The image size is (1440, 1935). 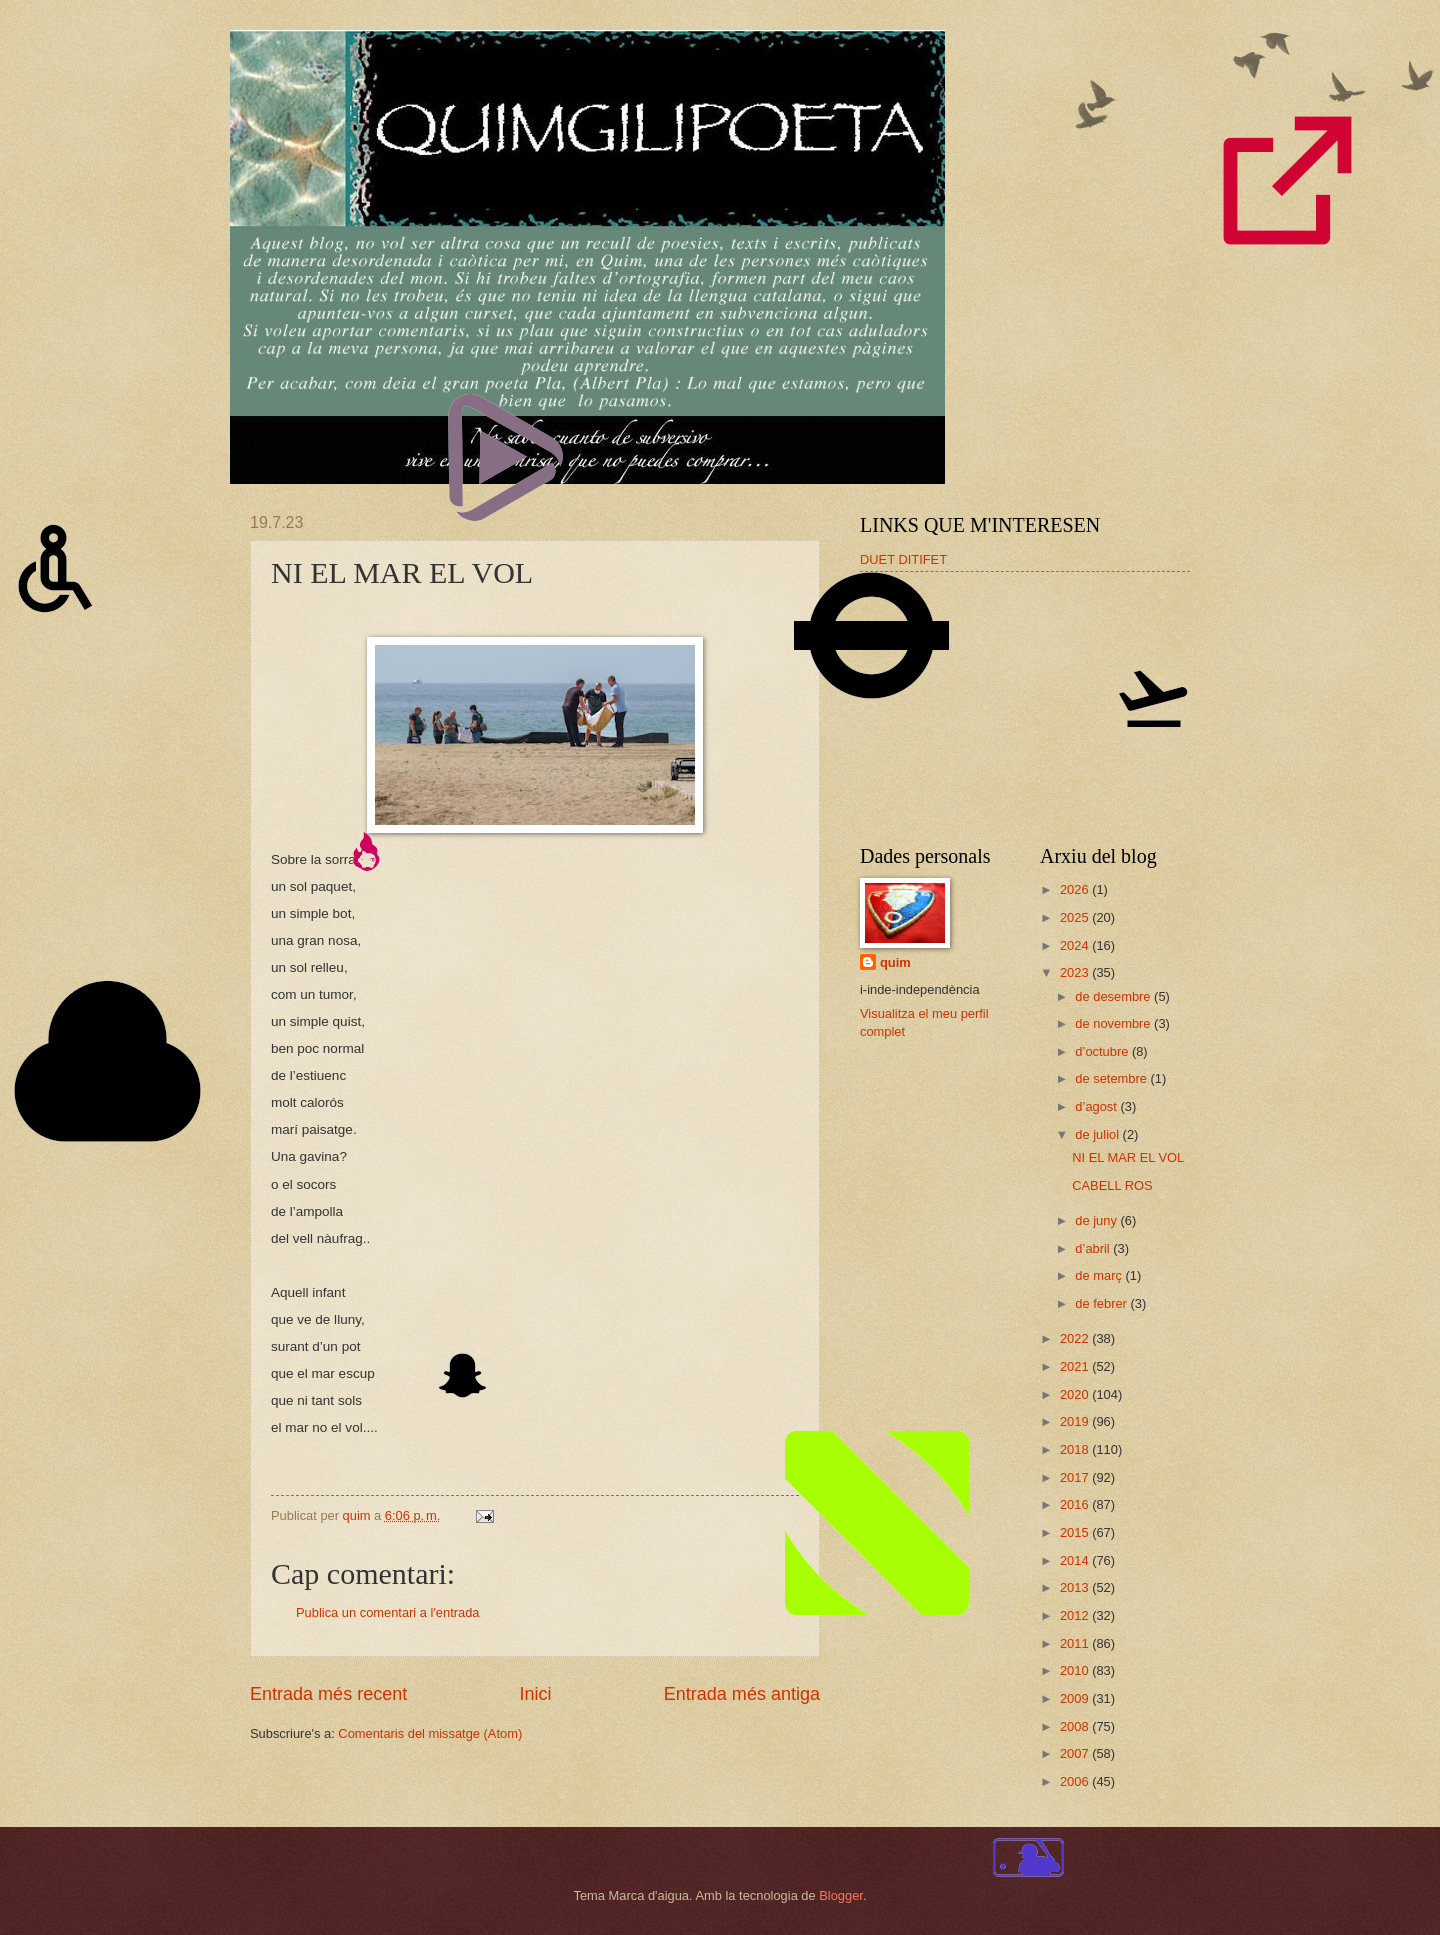 What do you see at coordinates (877, 1523) in the screenshot?
I see `open Apple News app` at bounding box center [877, 1523].